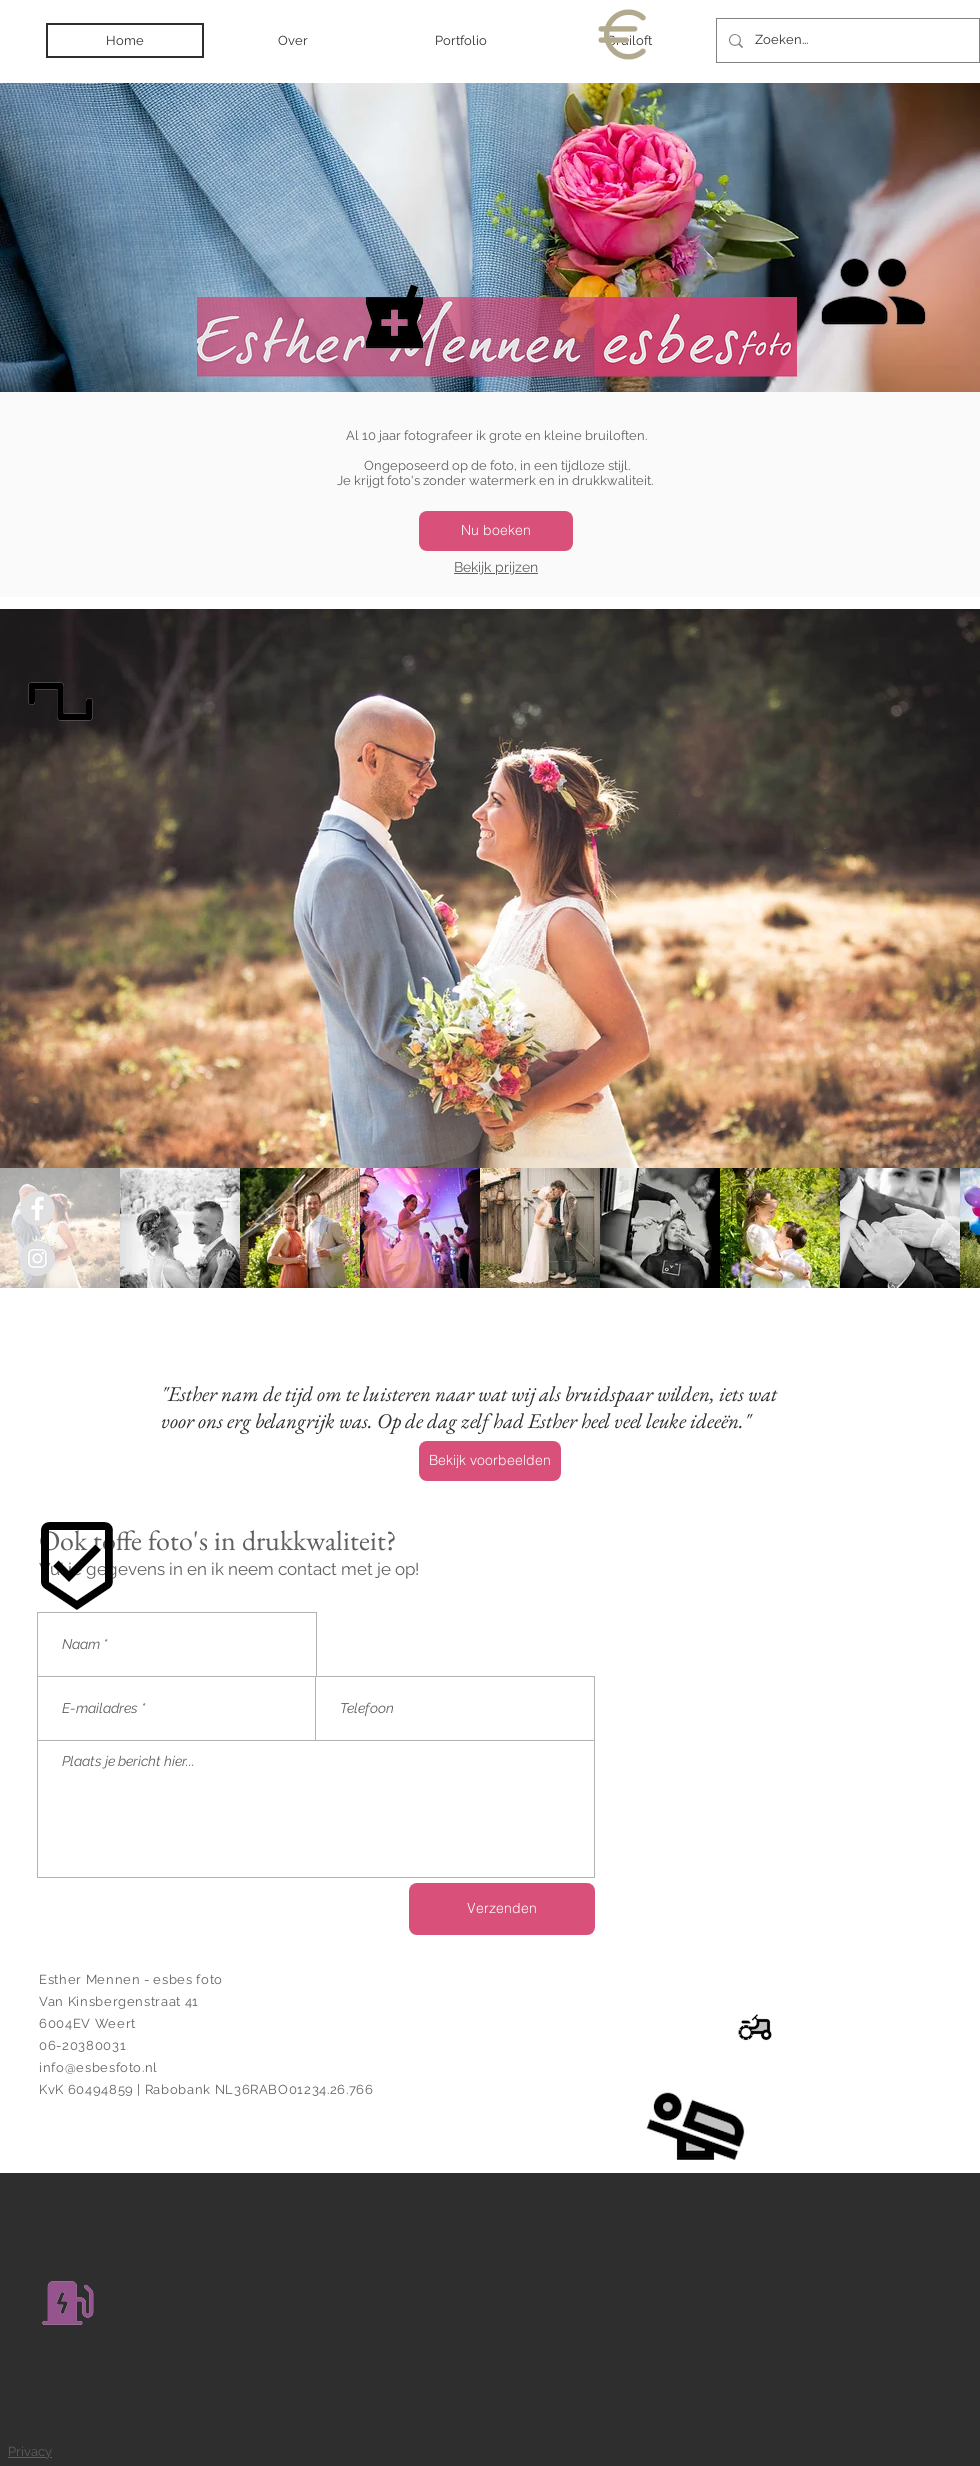  I want to click on toggle square wave audio output, so click(60, 701).